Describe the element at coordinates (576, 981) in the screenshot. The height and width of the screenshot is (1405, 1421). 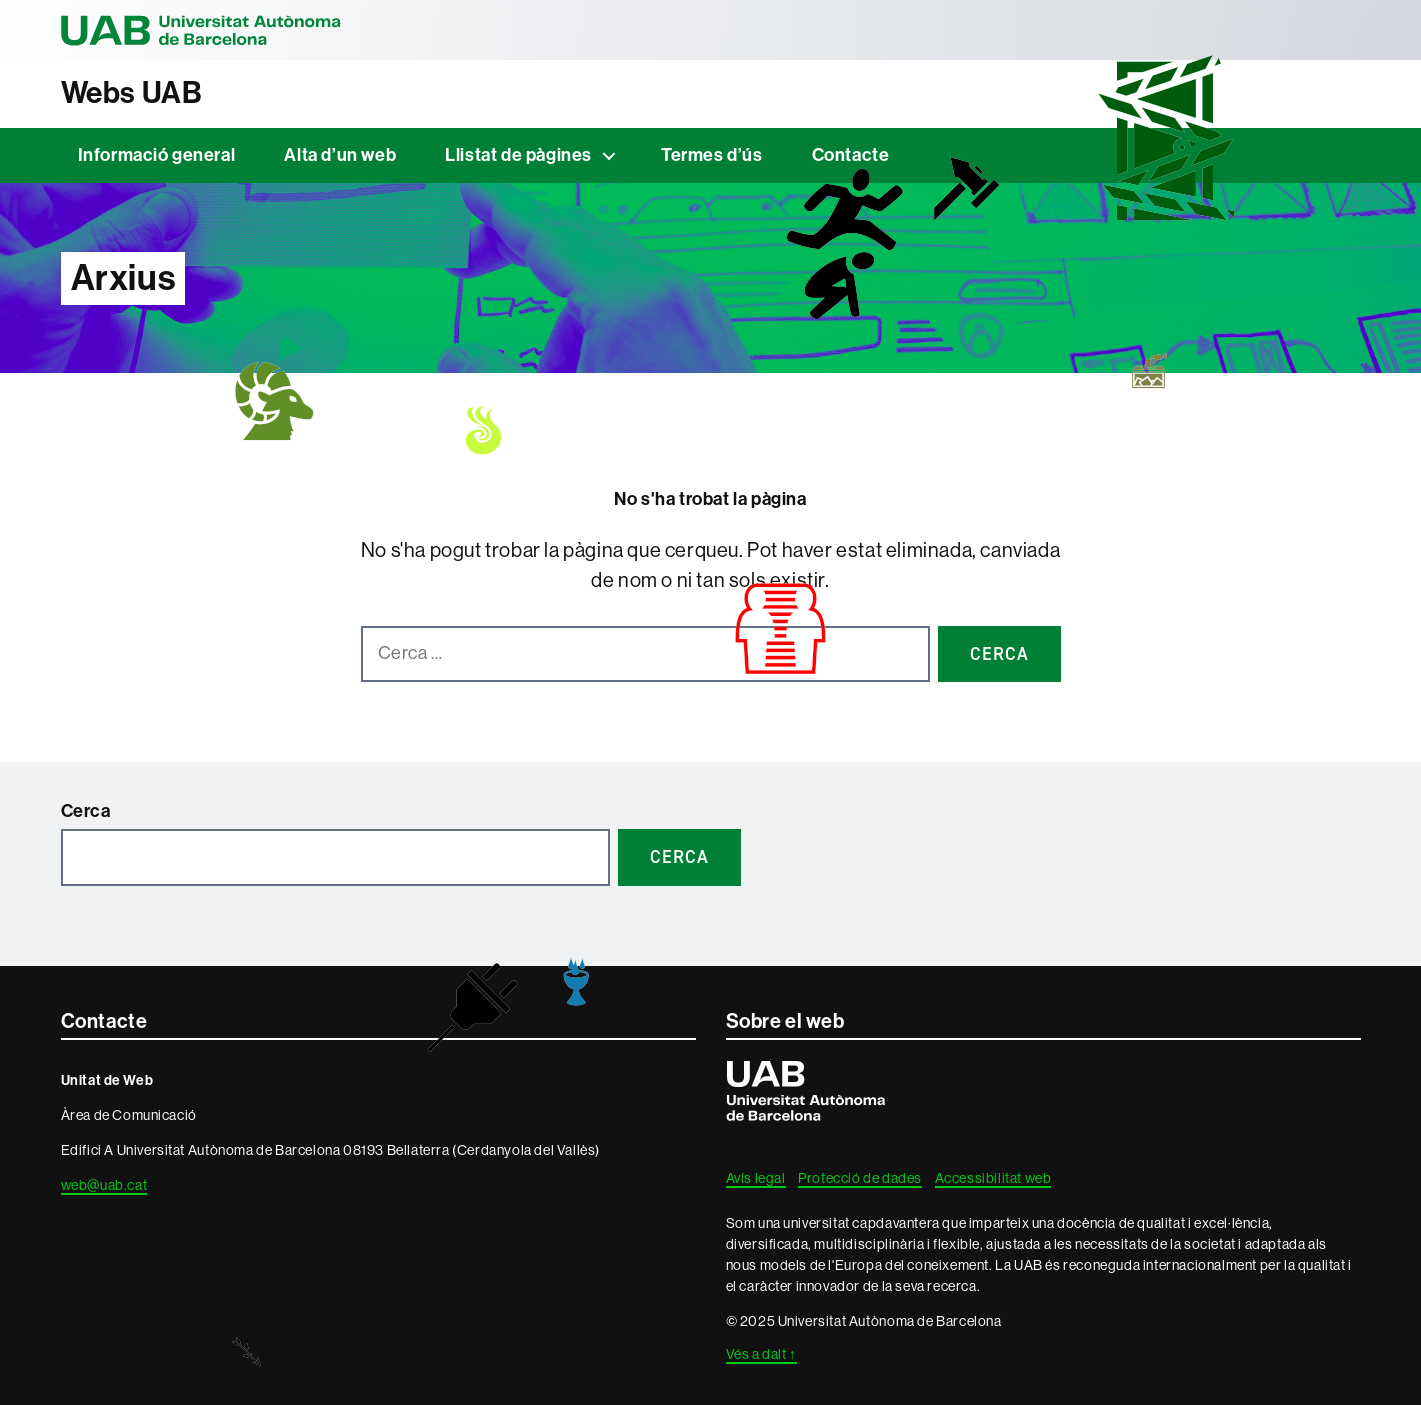
I see `select a potion or elixir item` at that location.